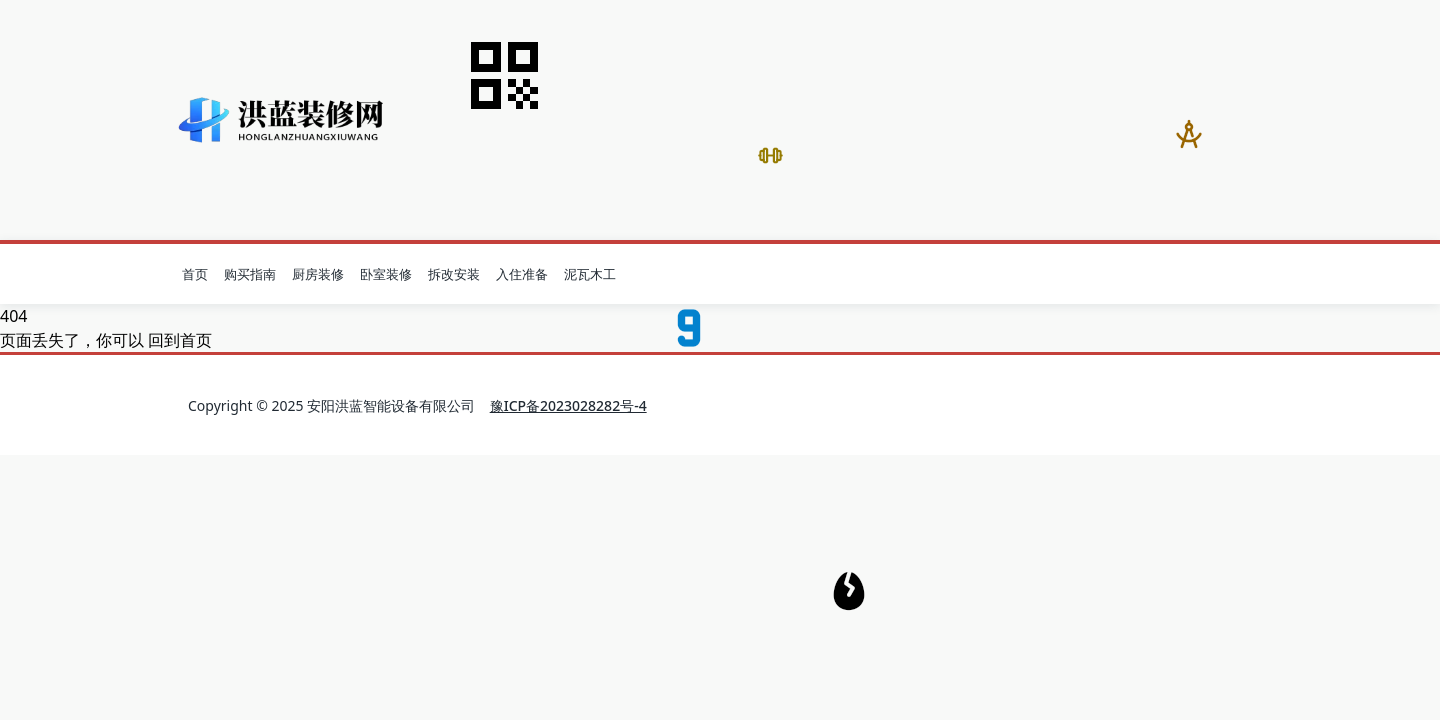 Image resolution: width=1440 pixels, height=720 pixels. Describe the element at coordinates (689, 328) in the screenshot. I see `indicates item number 9 in a list or sequence` at that location.